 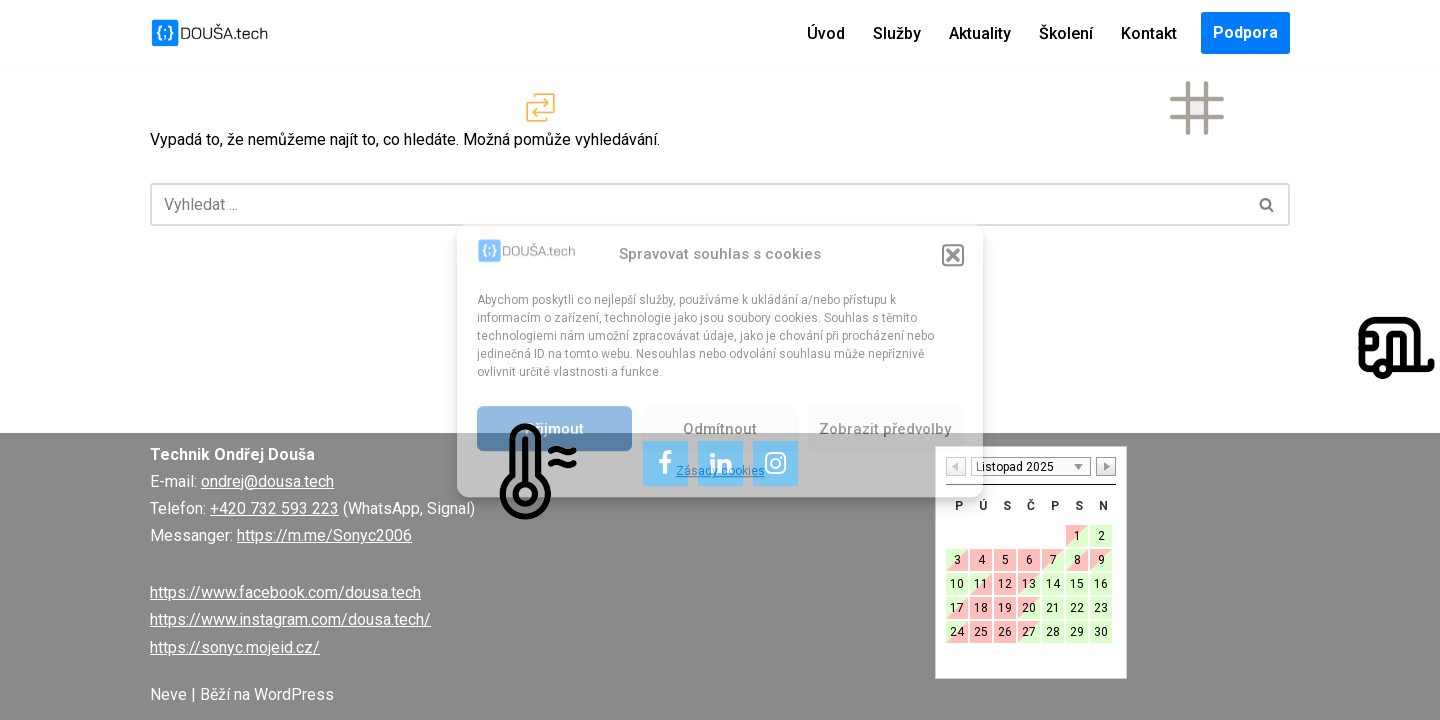 I want to click on select caravan or RV accommodation, so click(x=1396, y=344).